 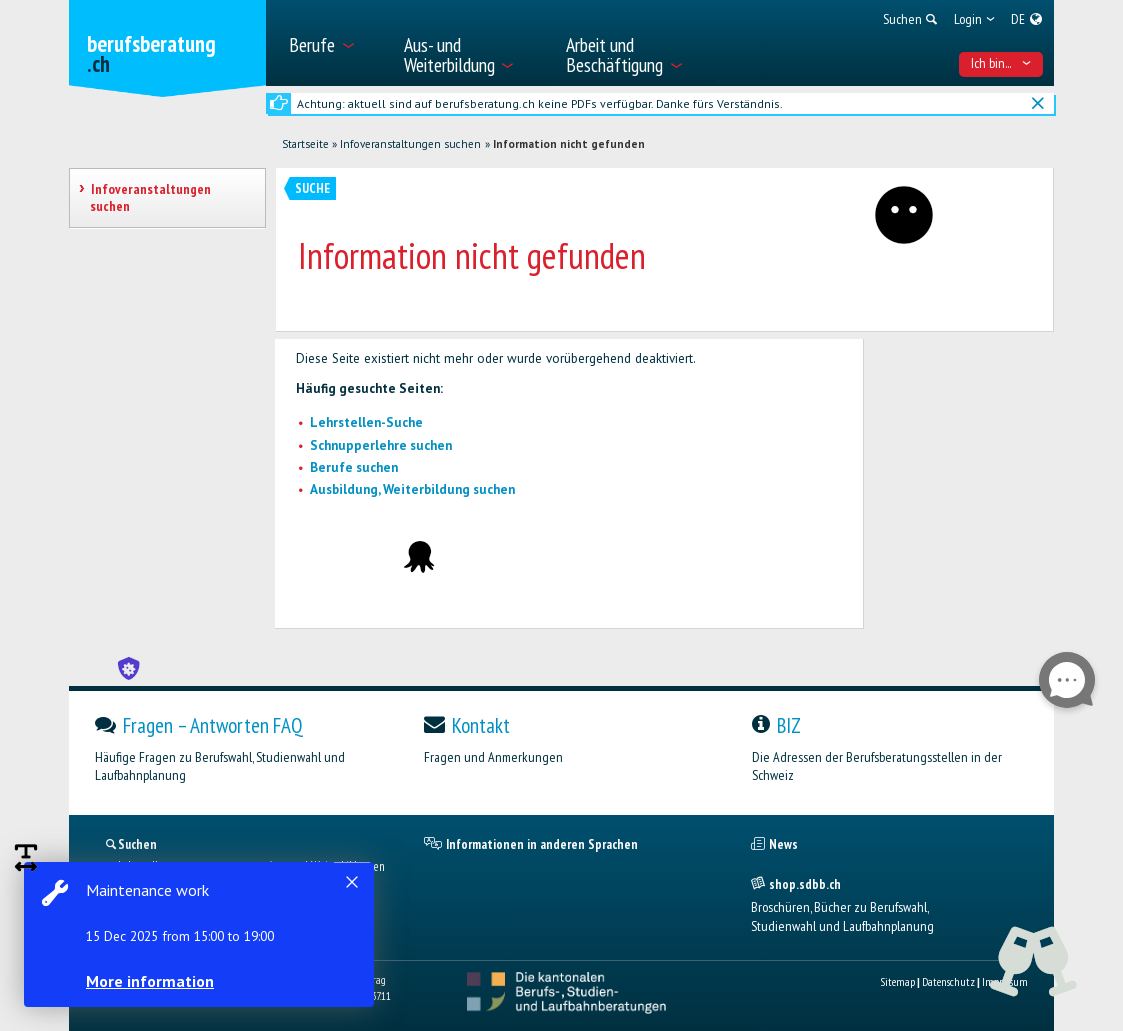 I want to click on octopus deploy logo, so click(x=419, y=557).